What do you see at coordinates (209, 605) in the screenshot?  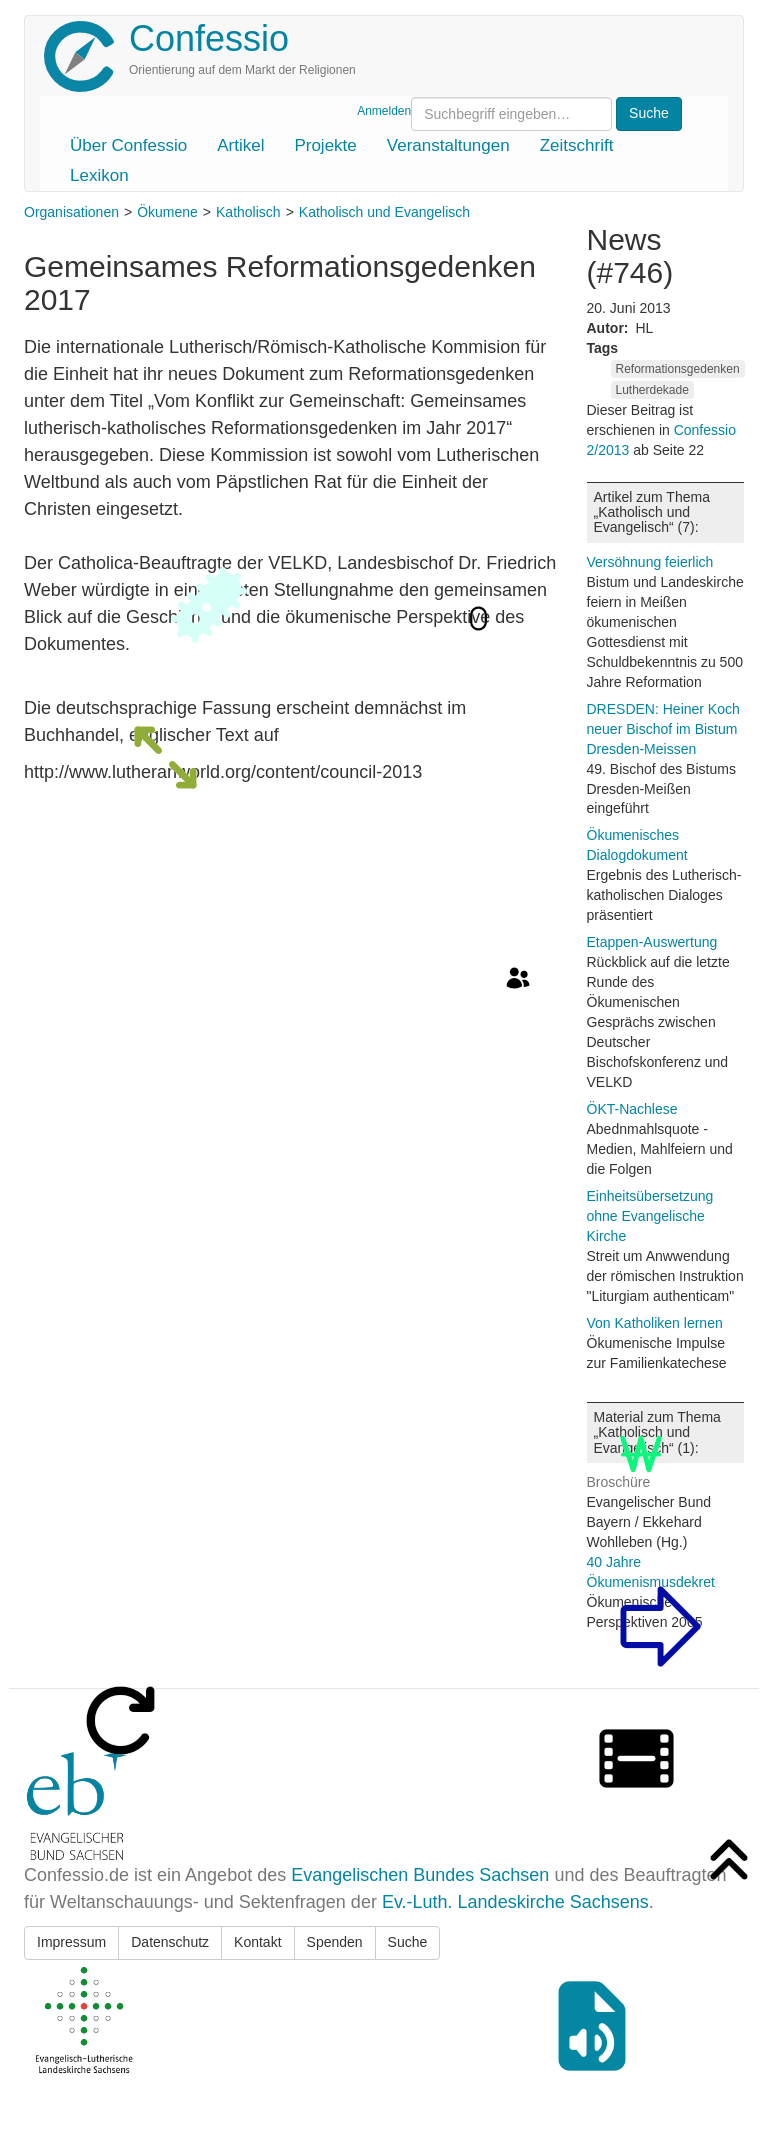 I see `indicates microbiology or bacterial content` at bounding box center [209, 605].